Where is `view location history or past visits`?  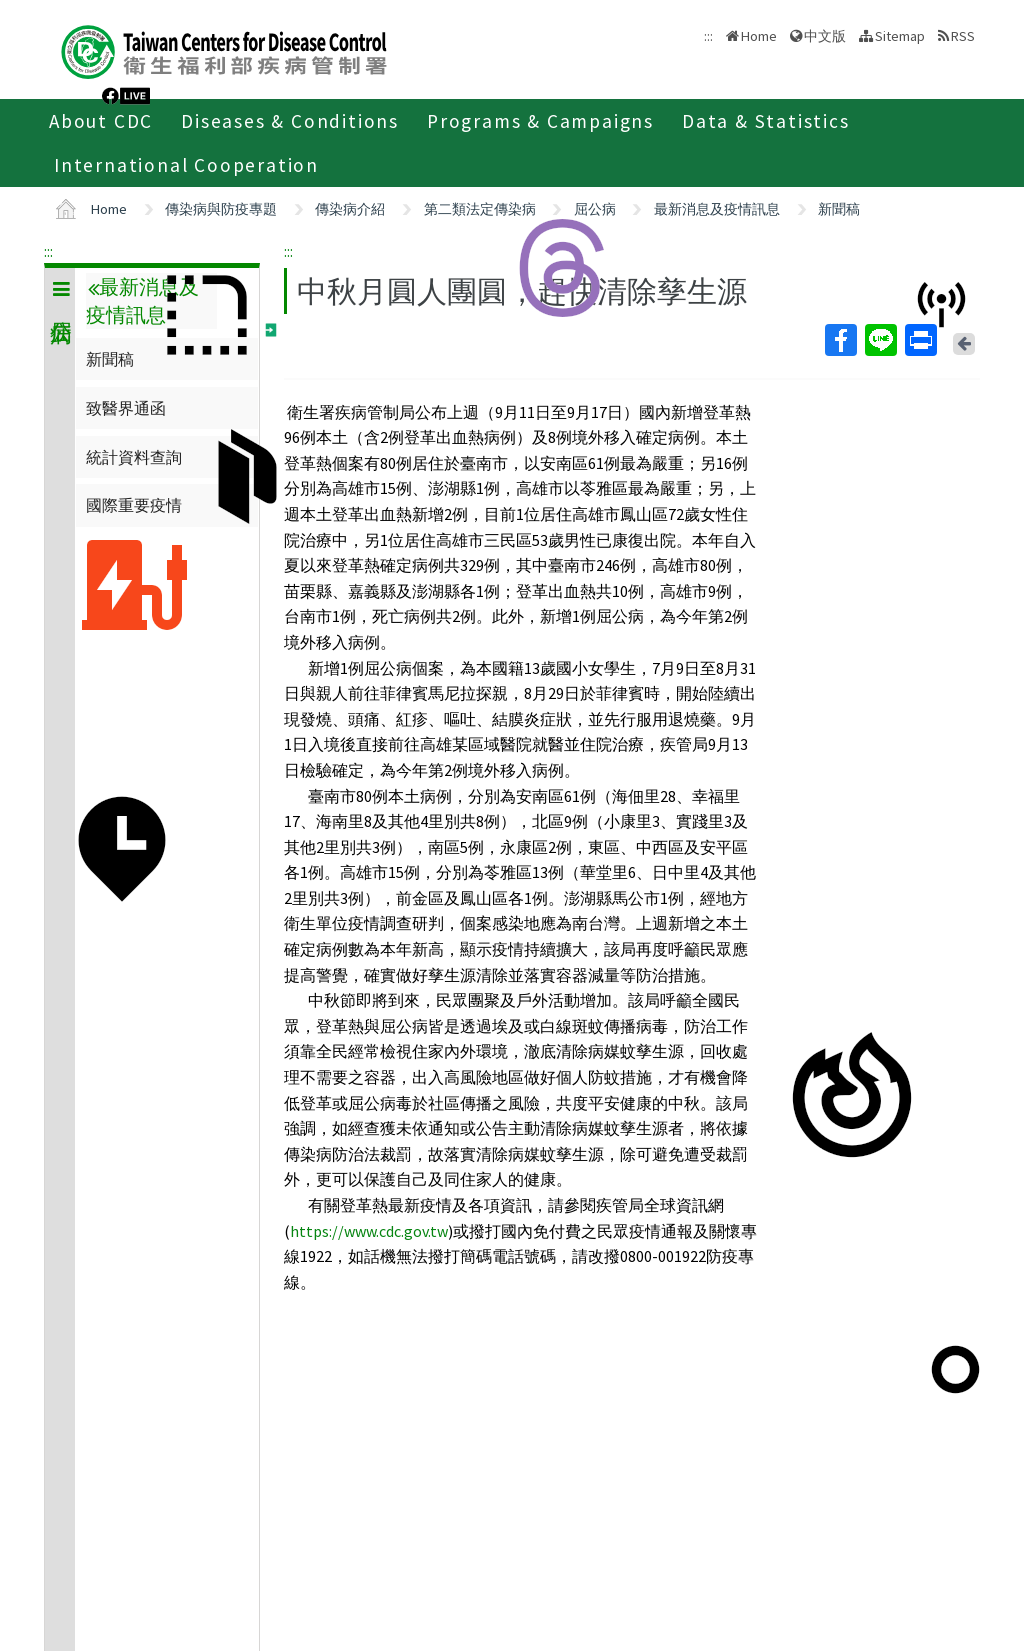
view location history or past visits is located at coordinates (122, 845).